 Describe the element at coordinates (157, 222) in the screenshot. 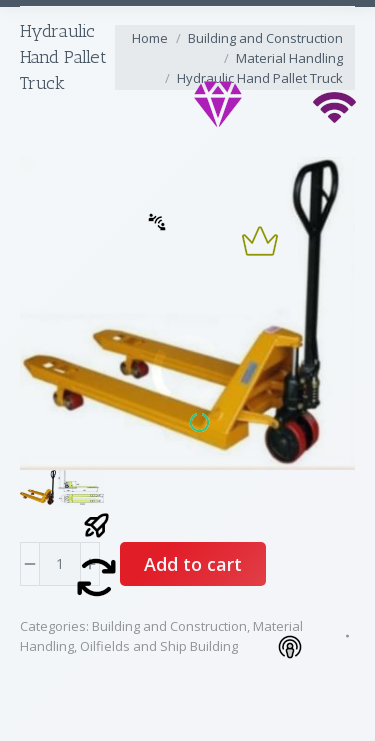

I see `connect with others remotely or contactlessly` at that location.